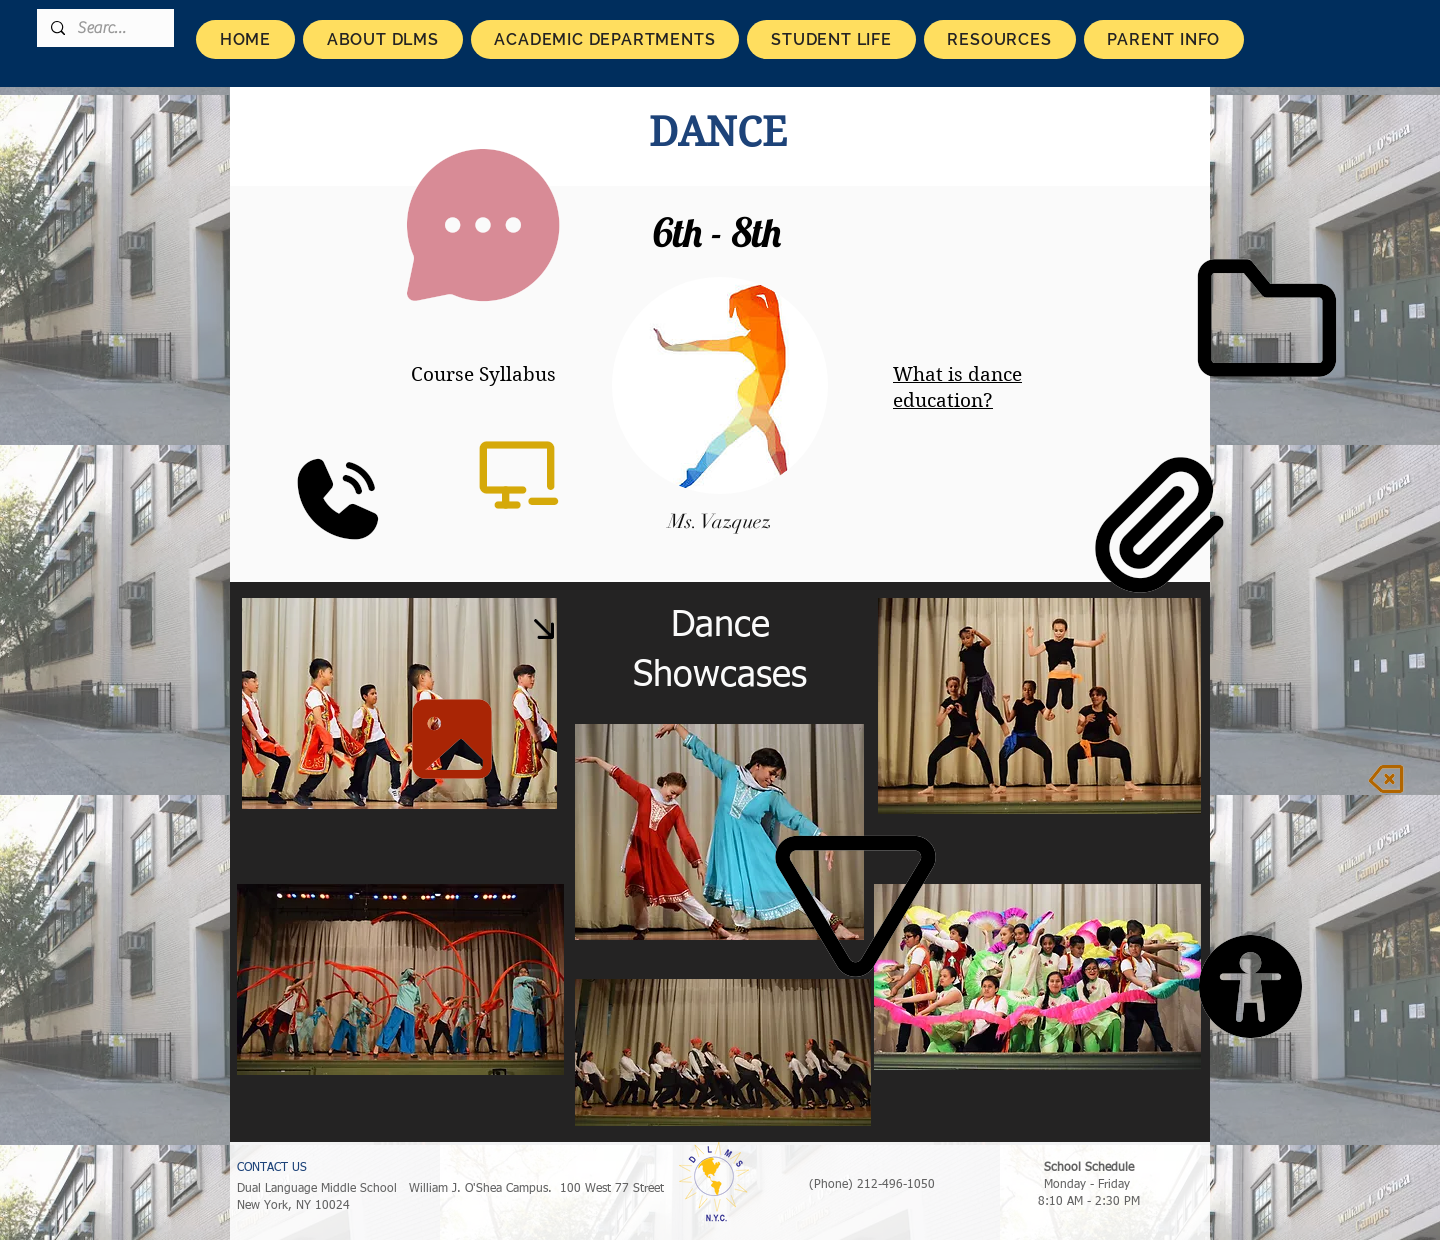 This screenshot has height=1240, width=1440. What do you see at coordinates (339, 497) in the screenshot?
I see `make a phone call` at bounding box center [339, 497].